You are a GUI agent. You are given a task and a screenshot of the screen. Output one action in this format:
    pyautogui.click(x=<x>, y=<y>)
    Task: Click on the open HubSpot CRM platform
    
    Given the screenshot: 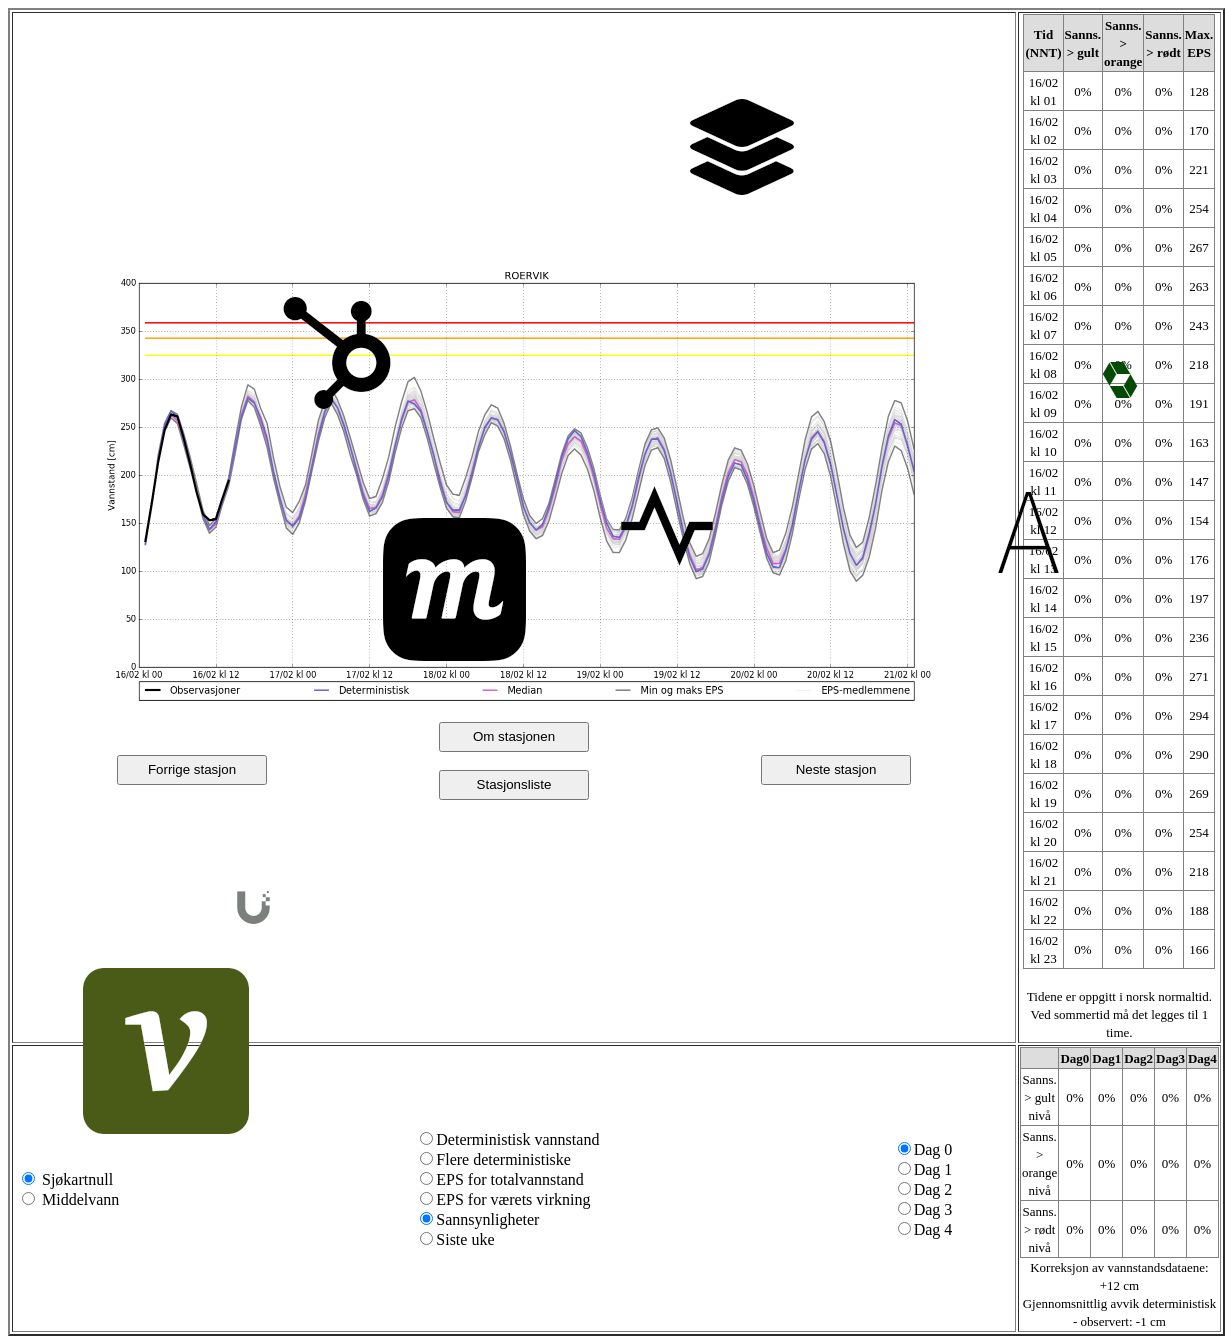 What is the action you would take?
    pyautogui.click(x=337, y=353)
    